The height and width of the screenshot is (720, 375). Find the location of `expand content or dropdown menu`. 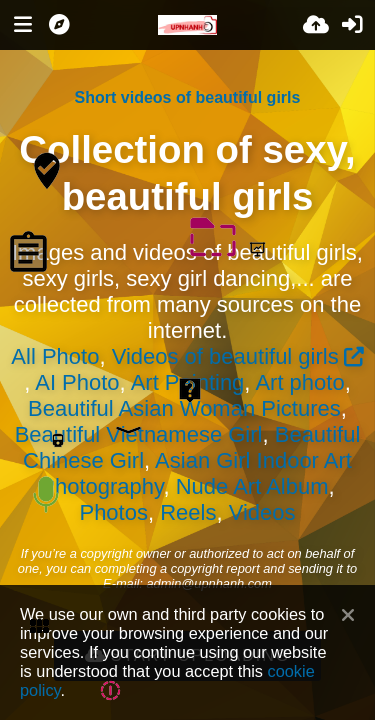

expand content or dropdown menu is located at coordinates (128, 429).